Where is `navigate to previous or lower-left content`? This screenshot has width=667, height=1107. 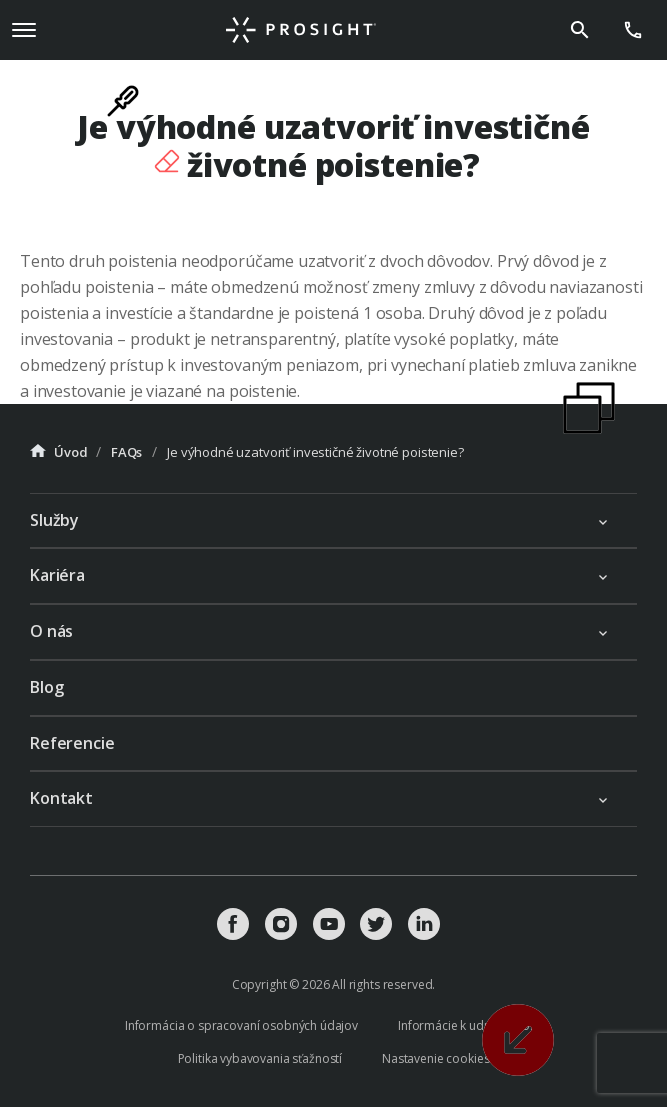 navigate to previous or lower-left content is located at coordinates (518, 1040).